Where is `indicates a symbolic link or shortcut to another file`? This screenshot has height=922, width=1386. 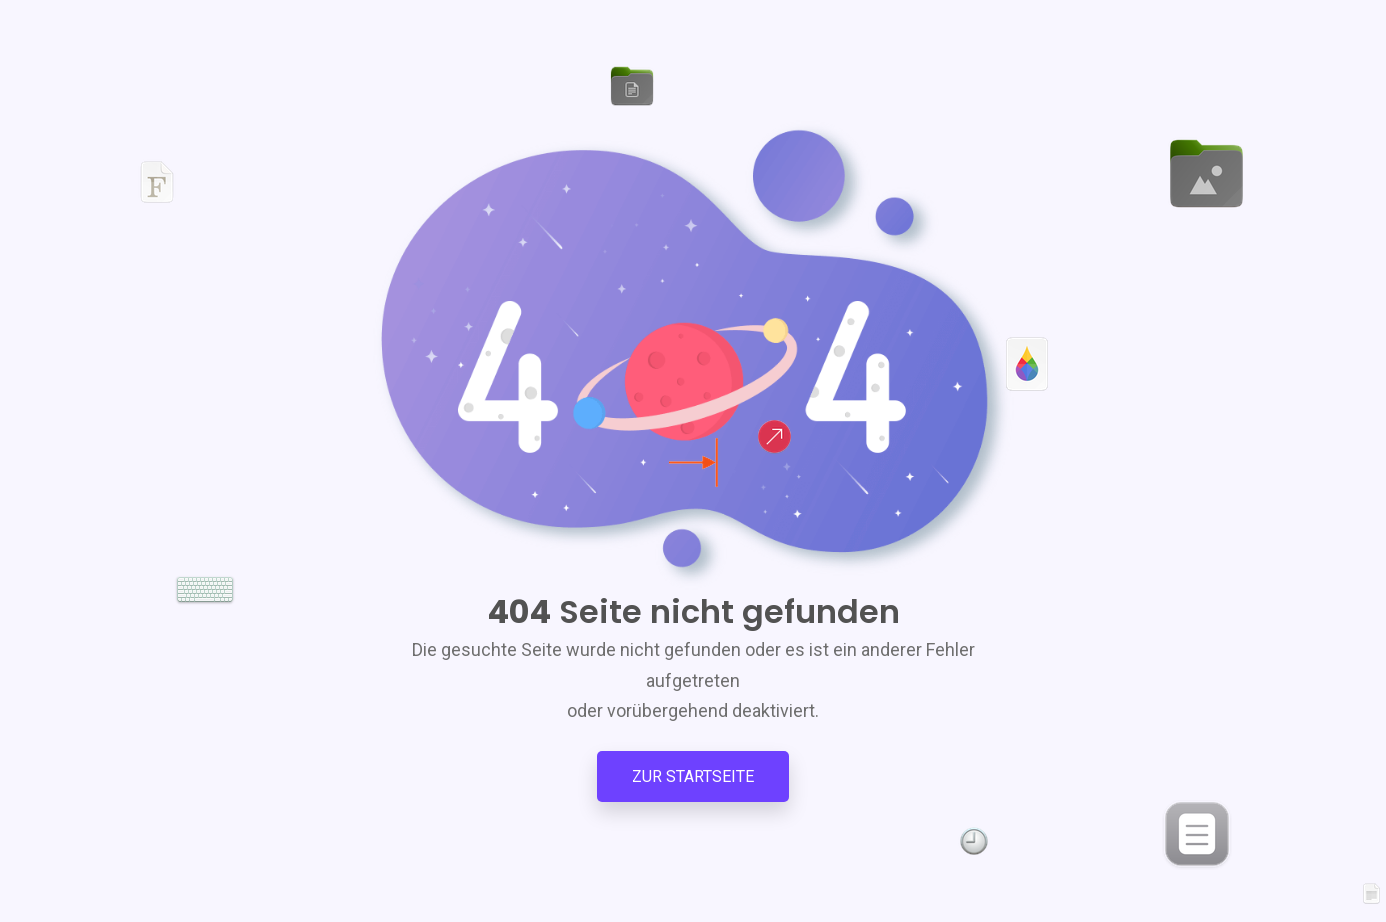
indicates a symbolic link or shortcut to another file is located at coordinates (774, 436).